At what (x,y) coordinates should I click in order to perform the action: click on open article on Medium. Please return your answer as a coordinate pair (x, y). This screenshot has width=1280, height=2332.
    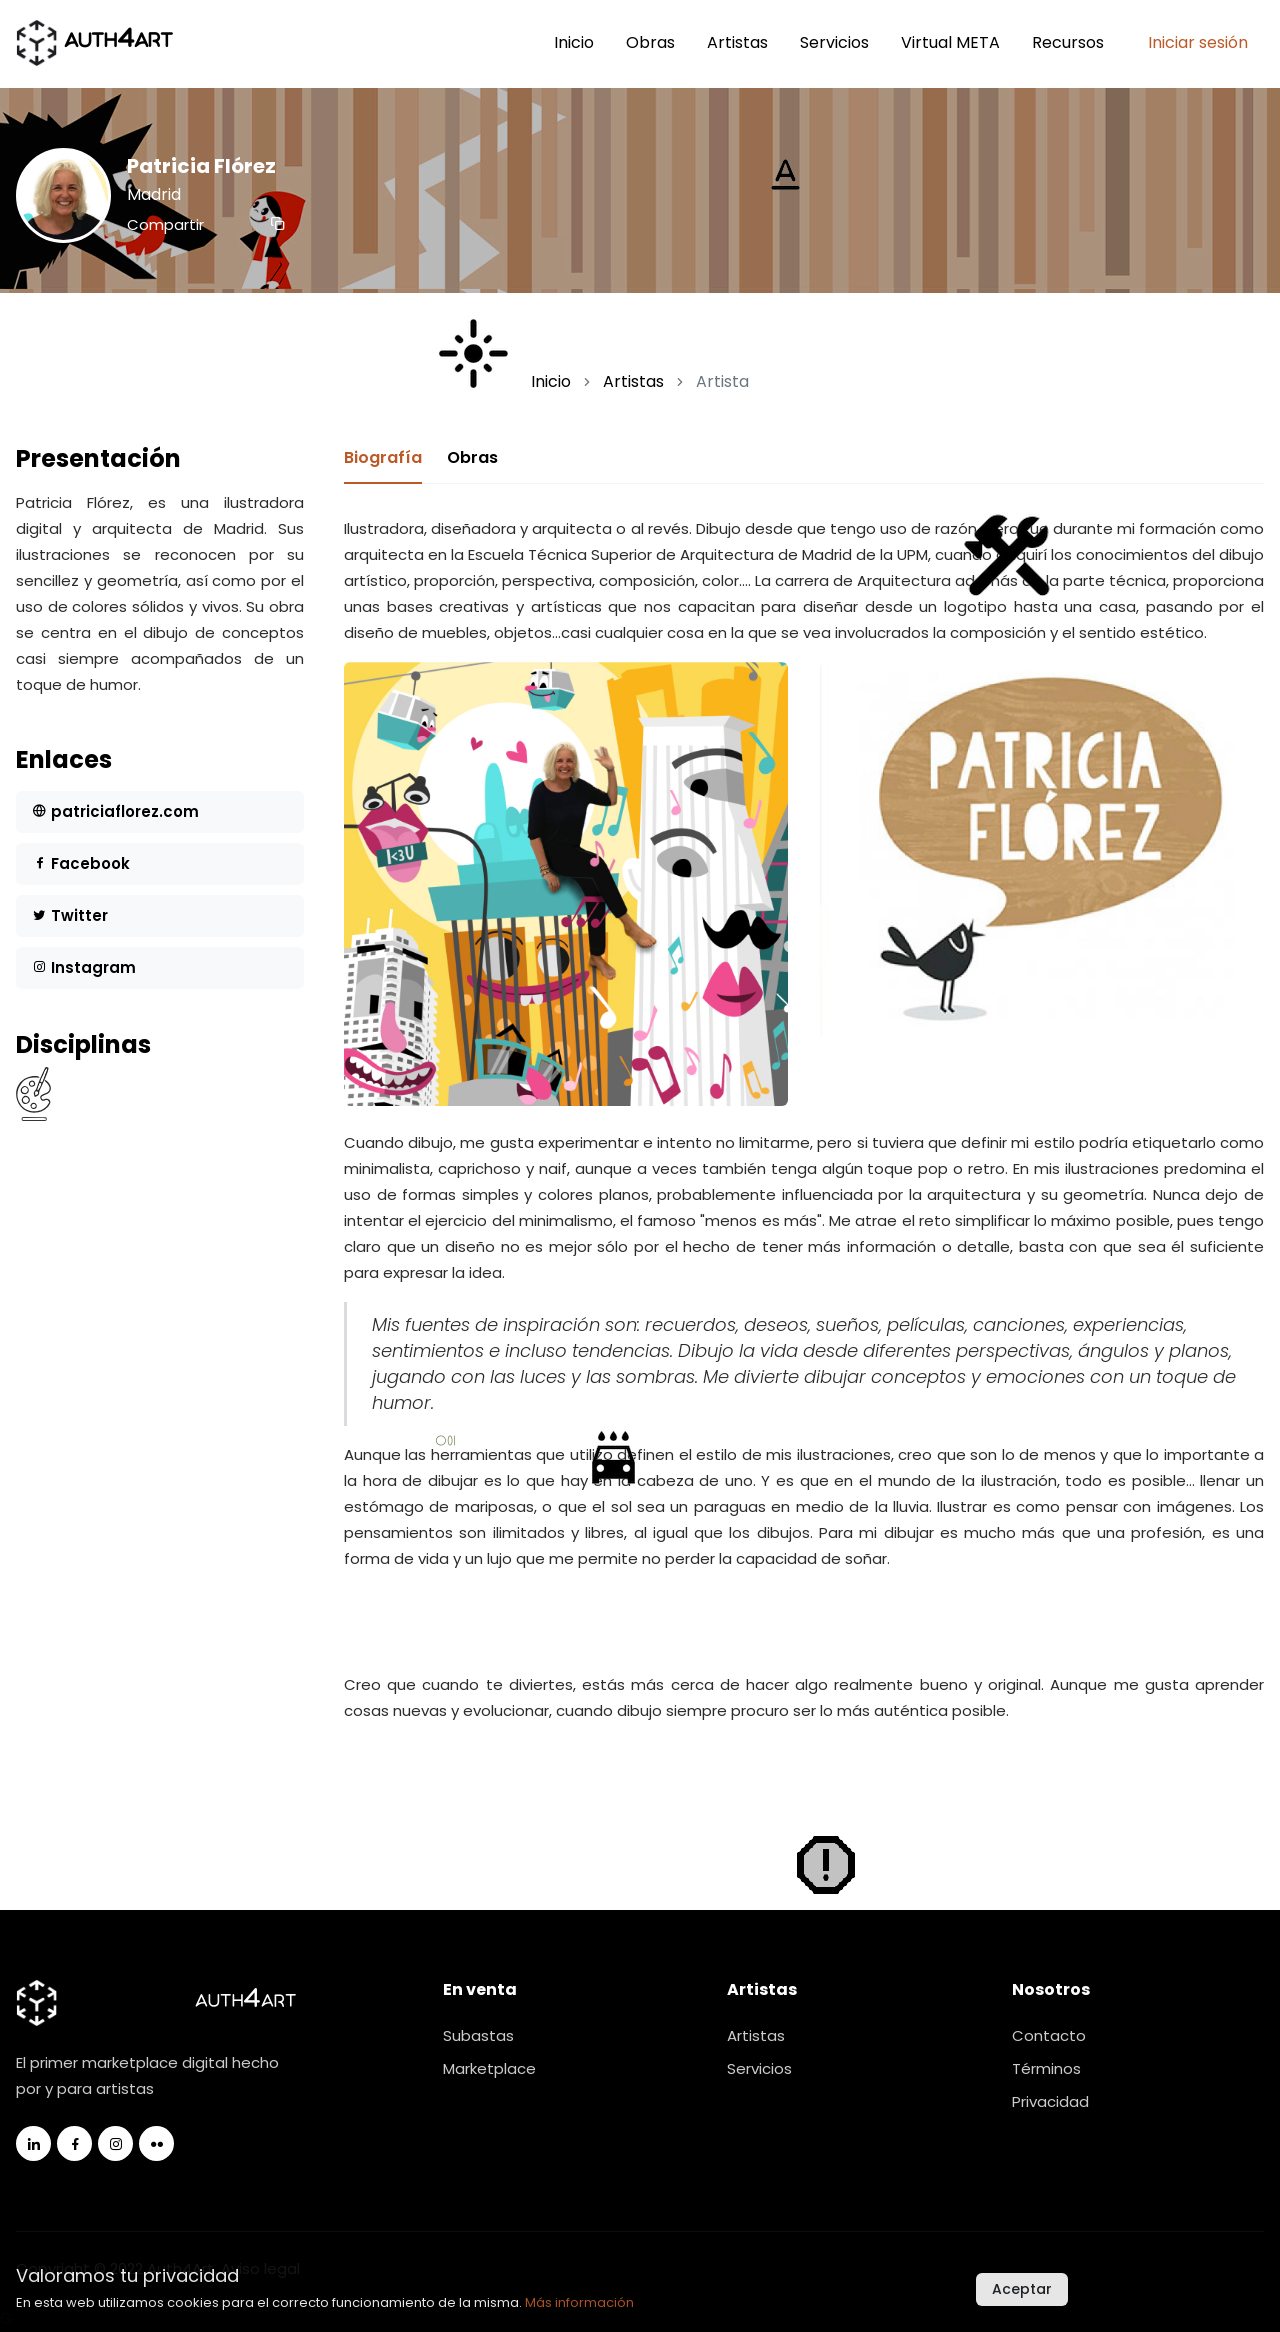
    Looking at the image, I should click on (445, 1440).